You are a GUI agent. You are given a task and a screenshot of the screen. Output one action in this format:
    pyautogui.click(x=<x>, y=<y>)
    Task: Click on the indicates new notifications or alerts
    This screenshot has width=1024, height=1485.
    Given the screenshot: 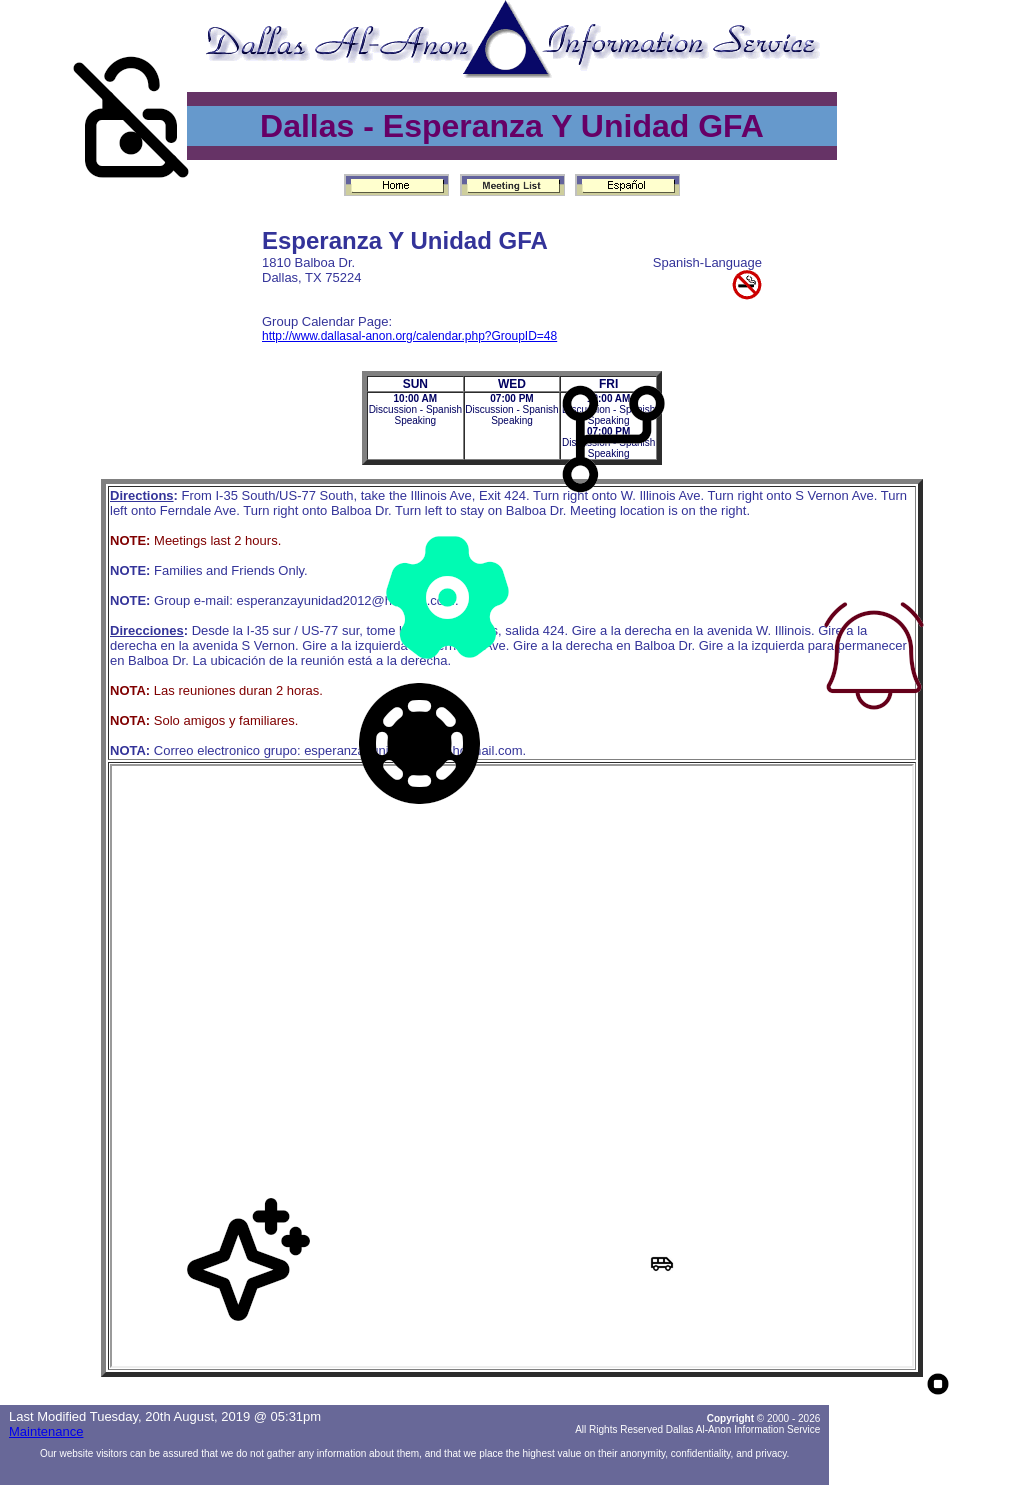 What is the action you would take?
    pyautogui.click(x=874, y=658)
    